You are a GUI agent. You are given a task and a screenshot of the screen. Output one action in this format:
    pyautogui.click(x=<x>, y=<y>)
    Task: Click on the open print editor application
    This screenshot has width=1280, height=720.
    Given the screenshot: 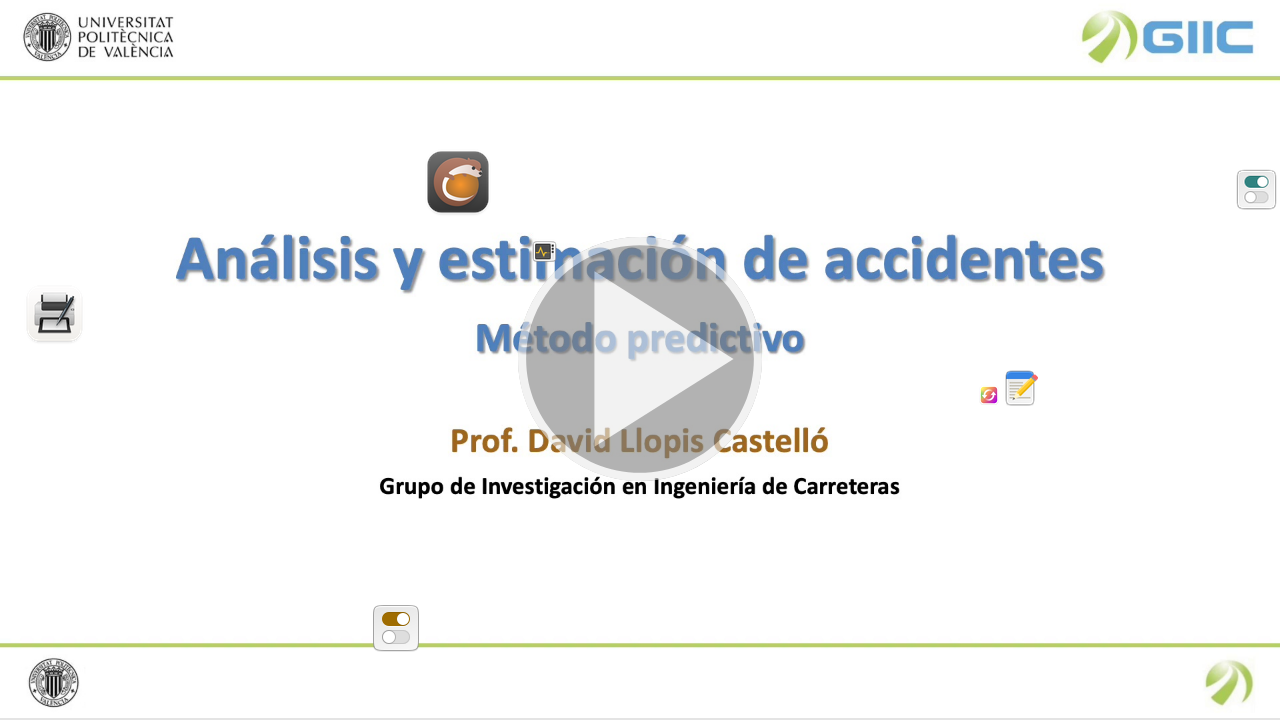 What is the action you would take?
    pyautogui.click(x=54, y=313)
    